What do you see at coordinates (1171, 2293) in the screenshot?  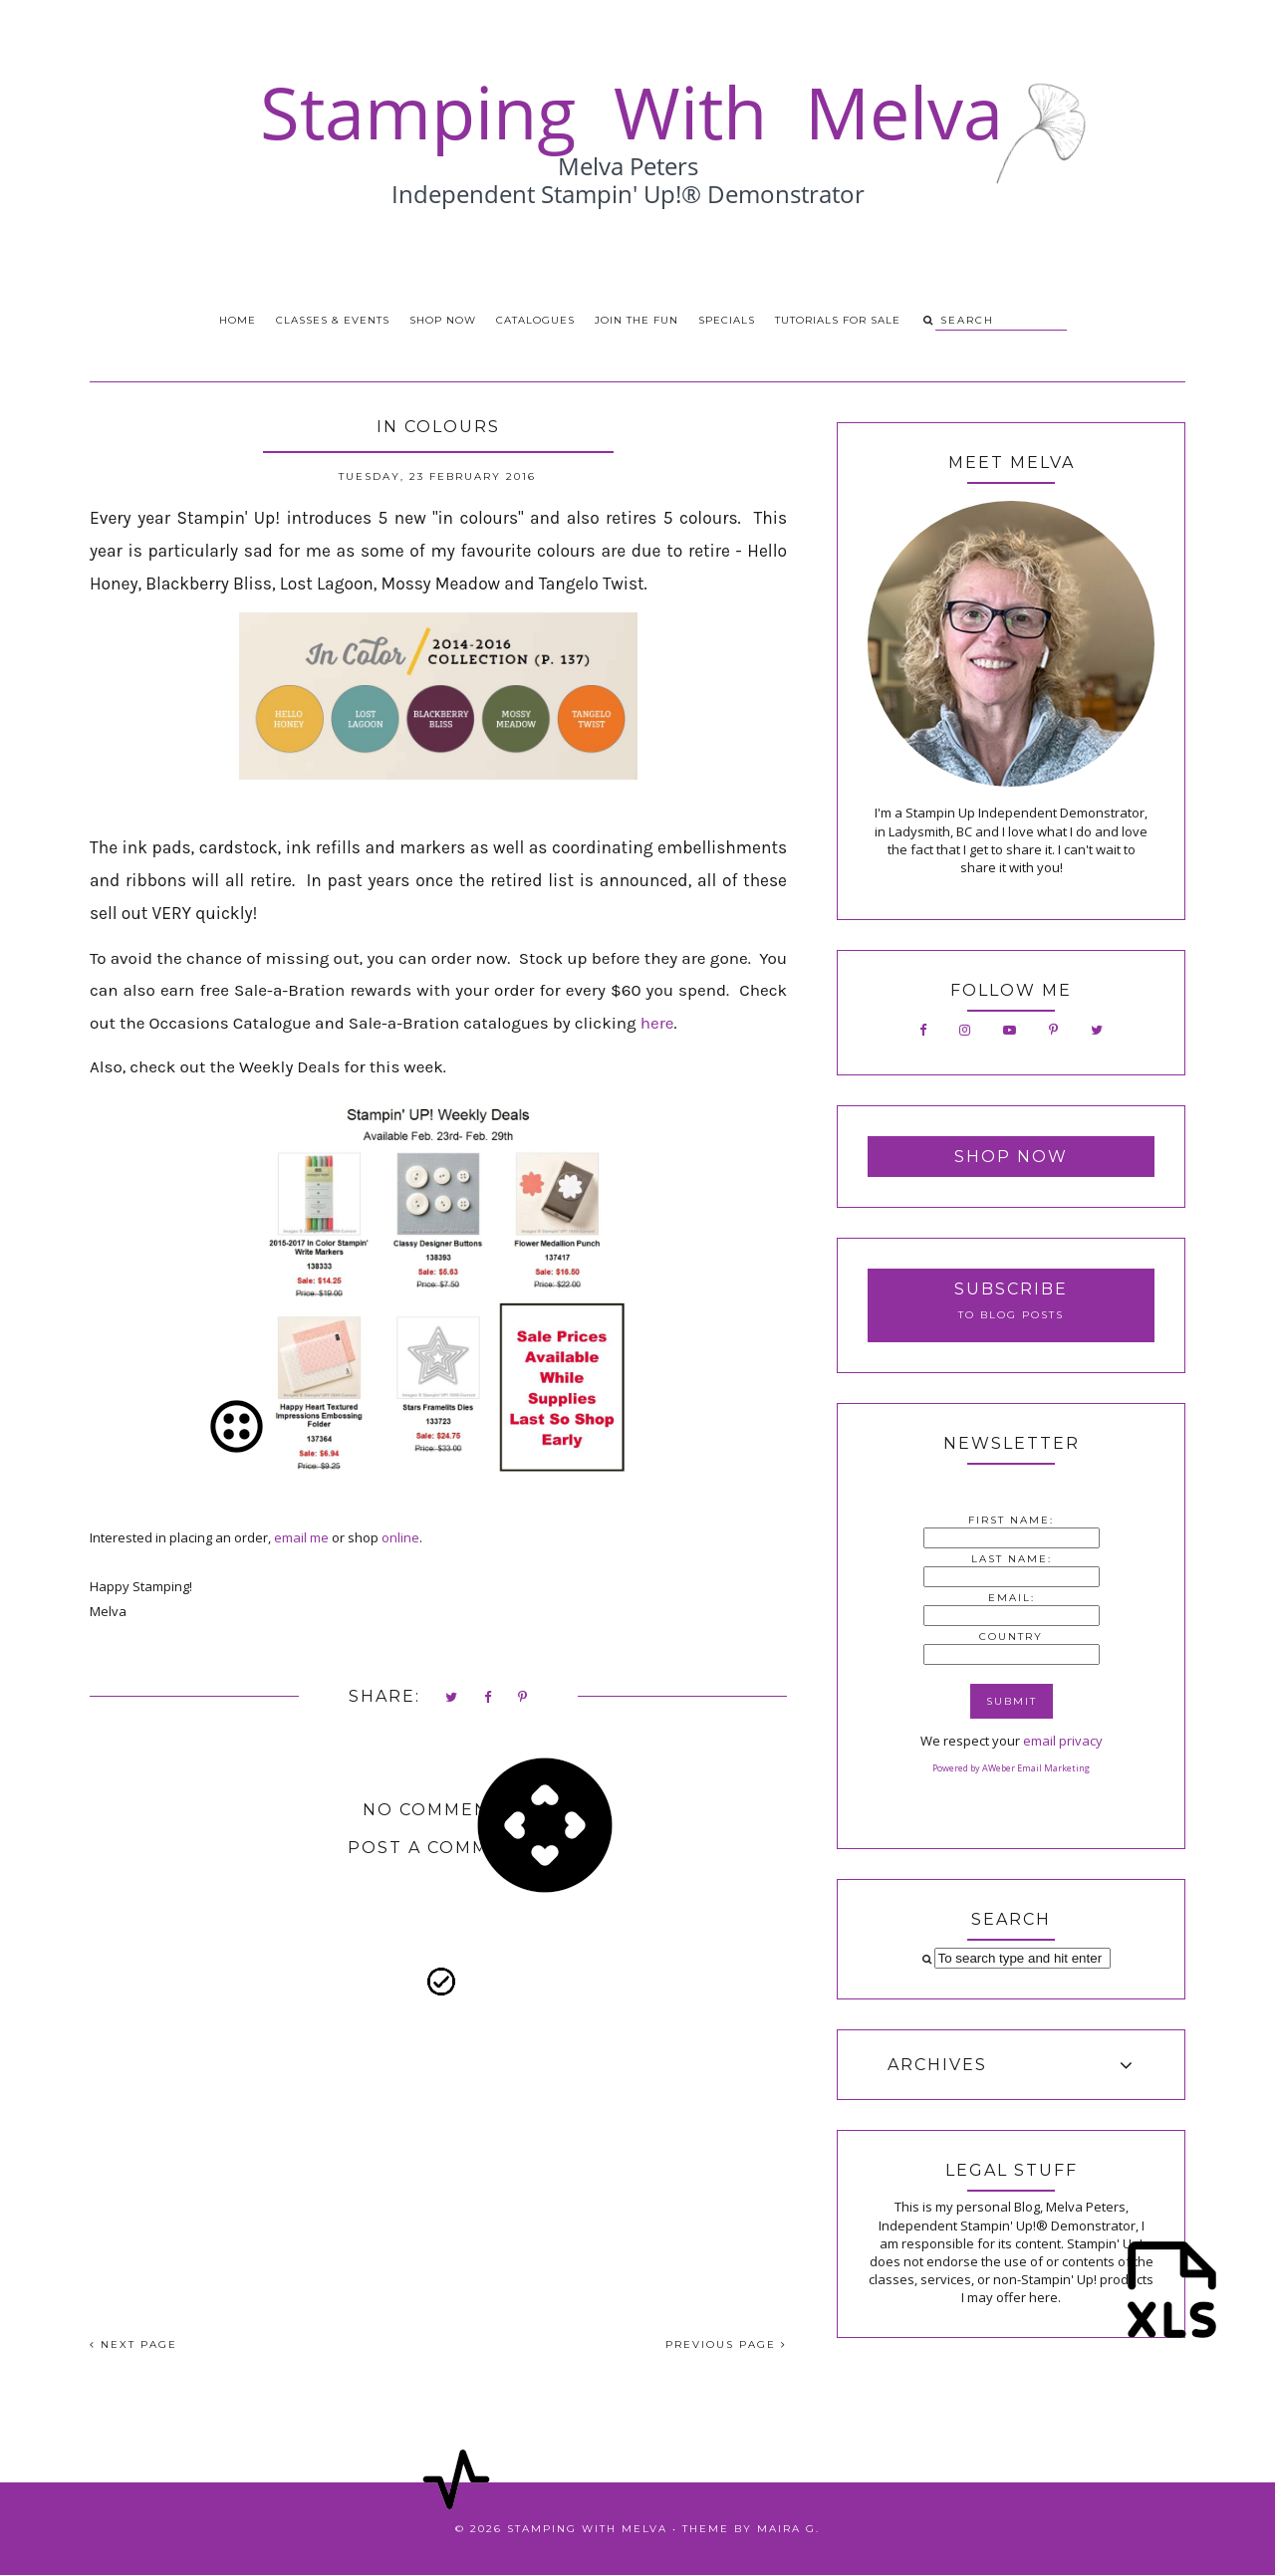 I see `open or view an Excel spreadsheet file` at bounding box center [1171, 2293].